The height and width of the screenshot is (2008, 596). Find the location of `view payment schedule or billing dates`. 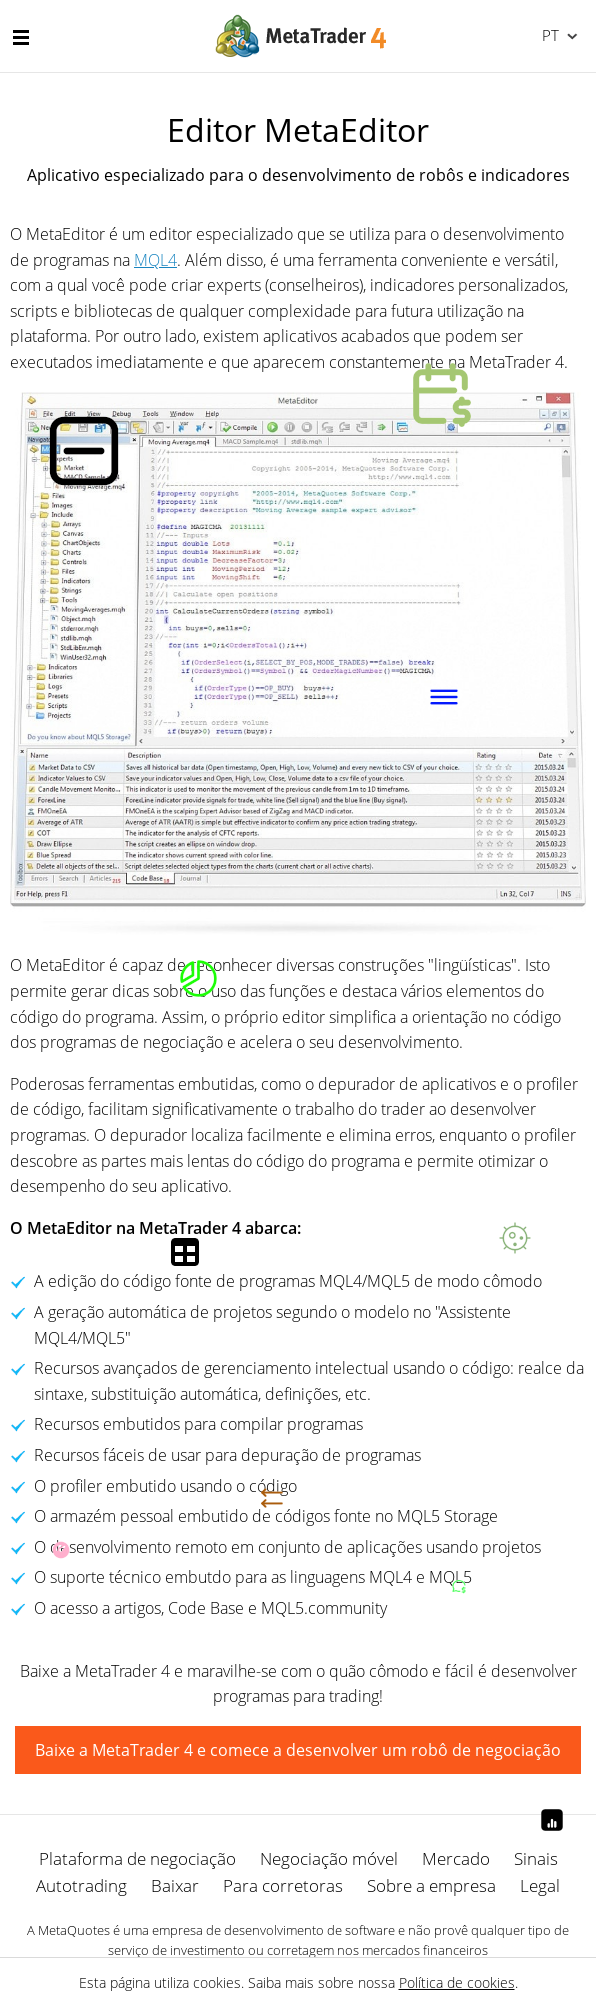

view payment schedule or billing dates is located at coordinates (440, 393).